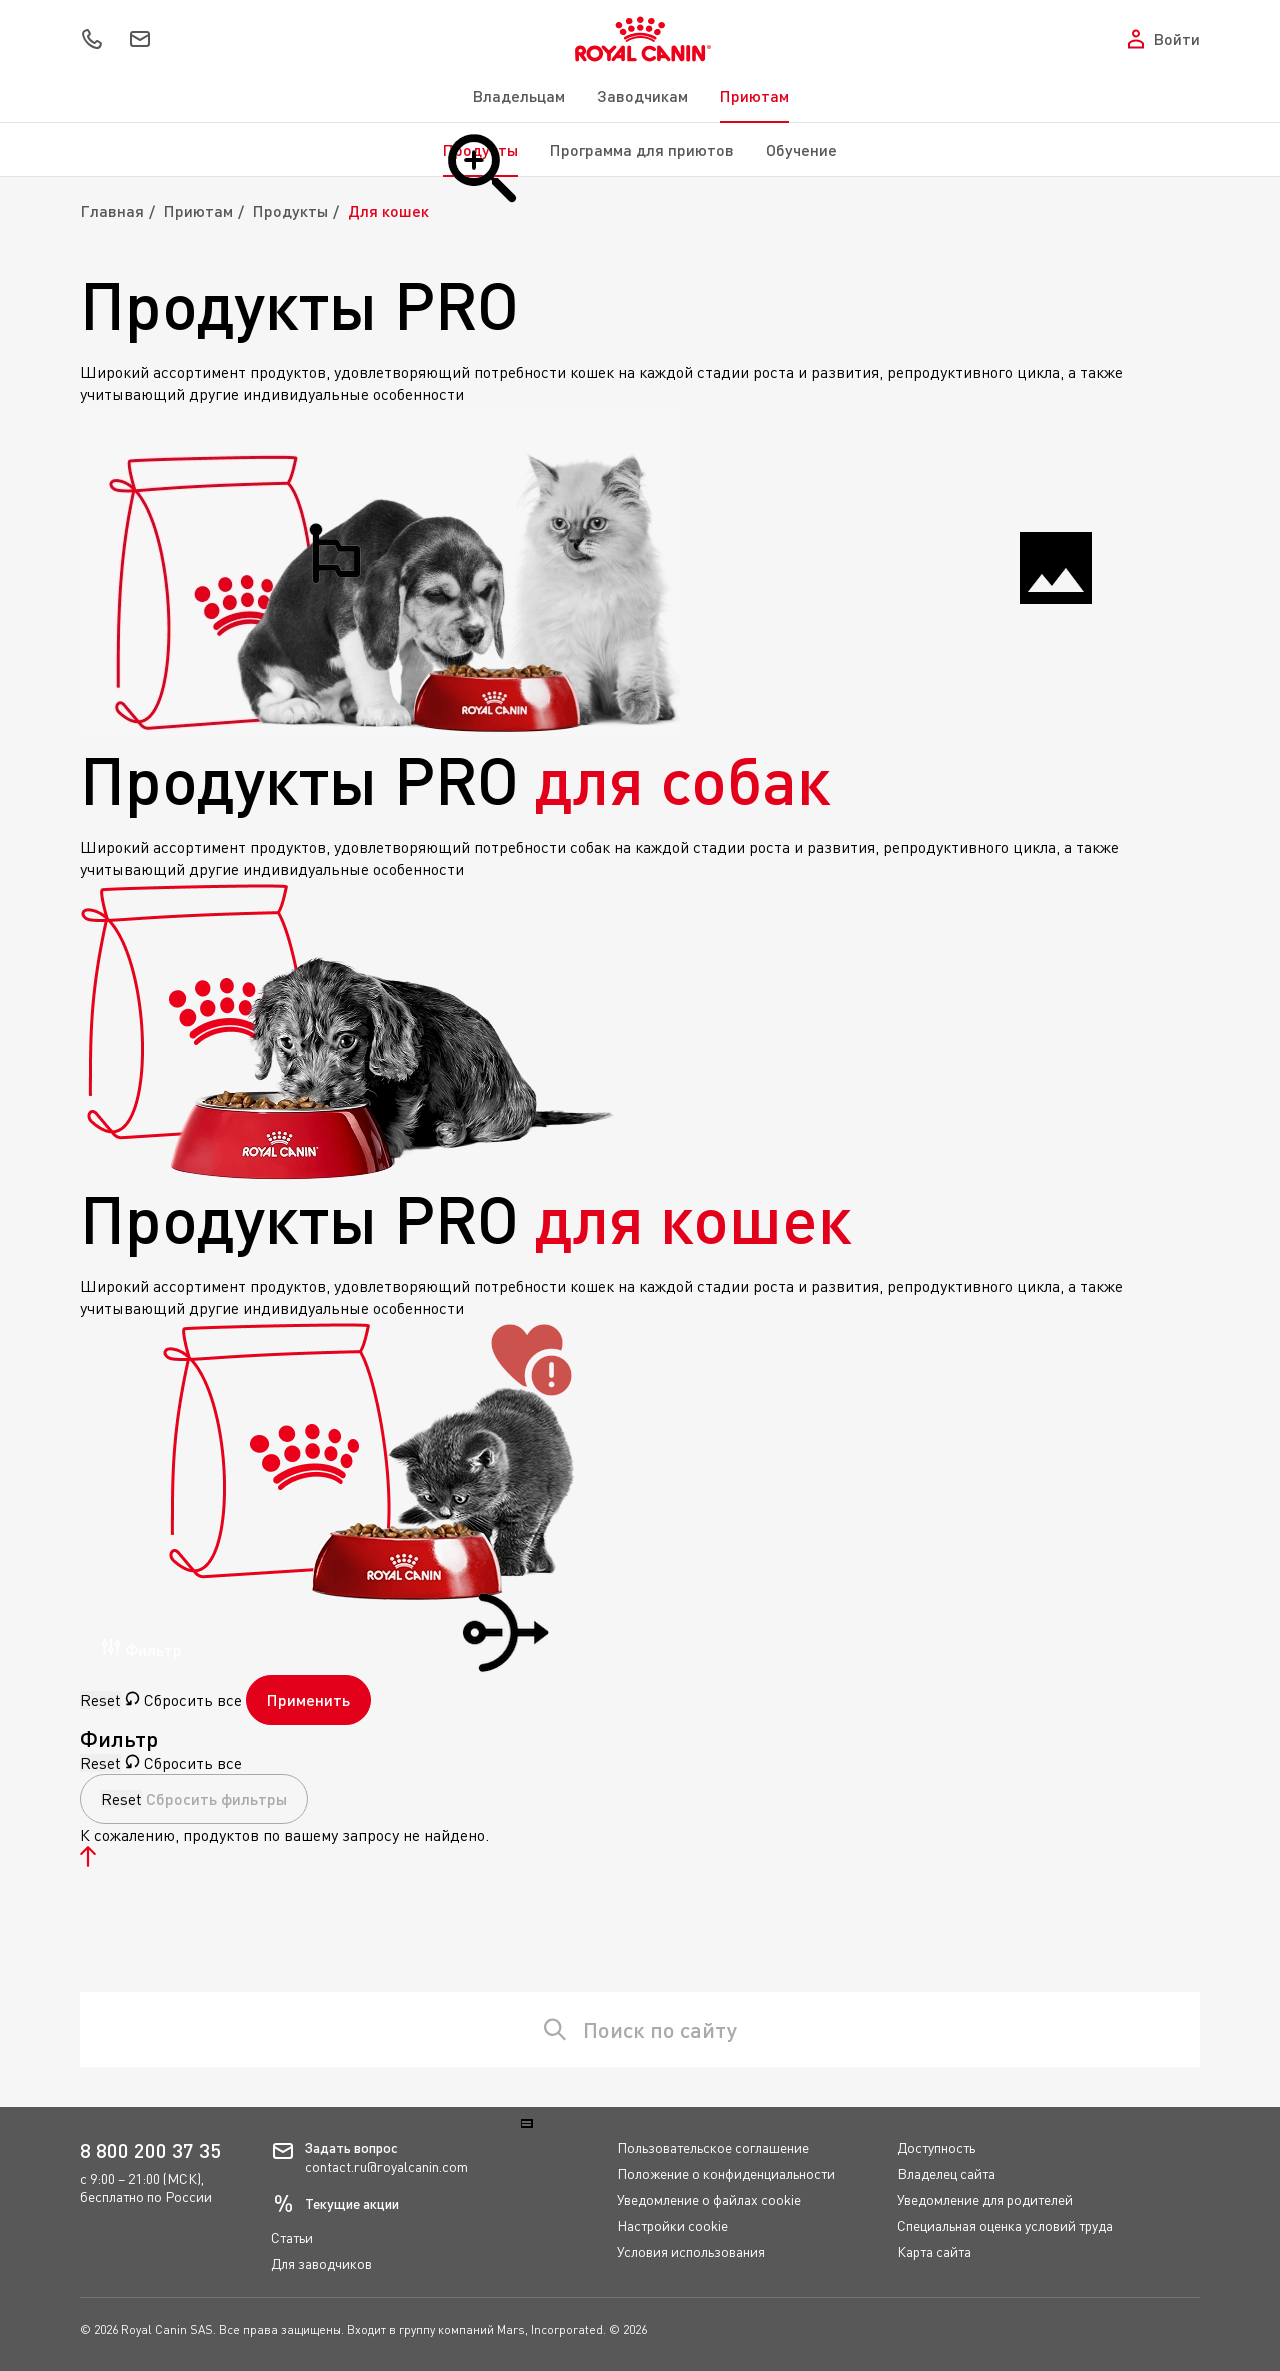 Image resolution: width=1280 pixels, height=2371 pixels. Describe the element at coordinates (506, 1632) in the screenshot. I see `network address translation settings` at that location.